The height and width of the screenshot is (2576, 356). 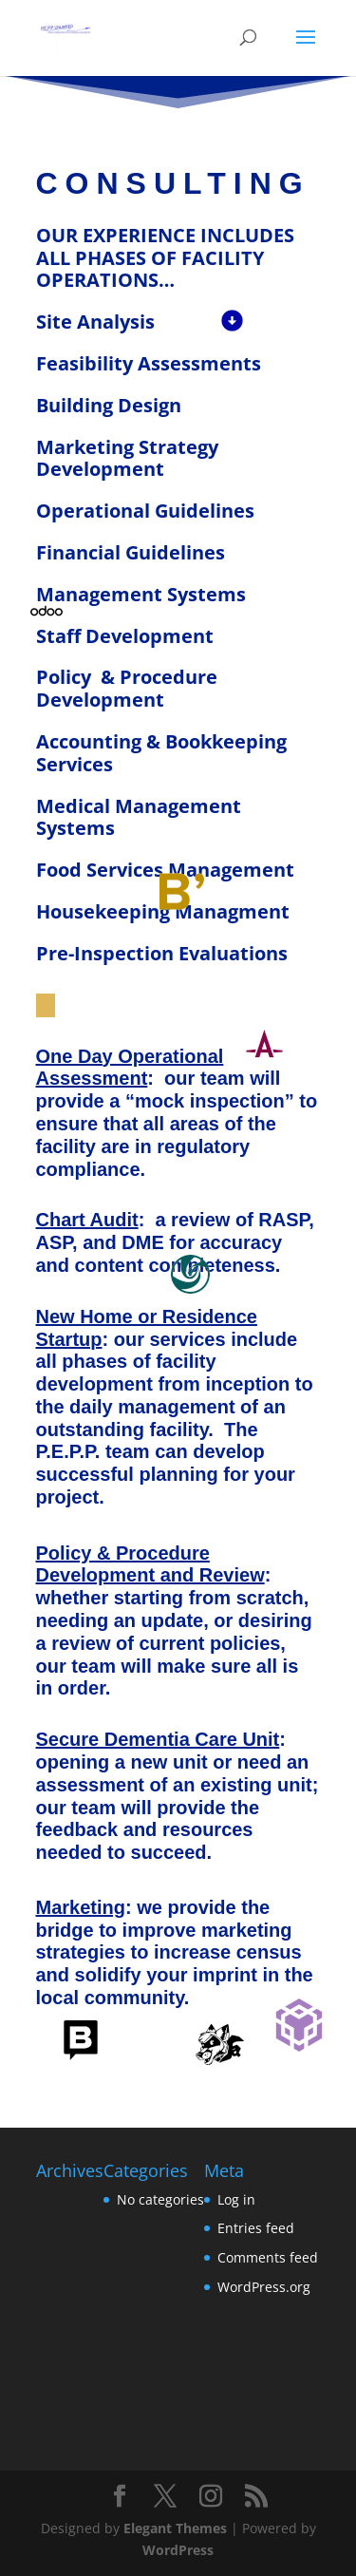 What do you see at coordinates (264, 1043) in the screenshot?
I see `autoprefixer CSS tool logo` at bounding box center [264, 1043].